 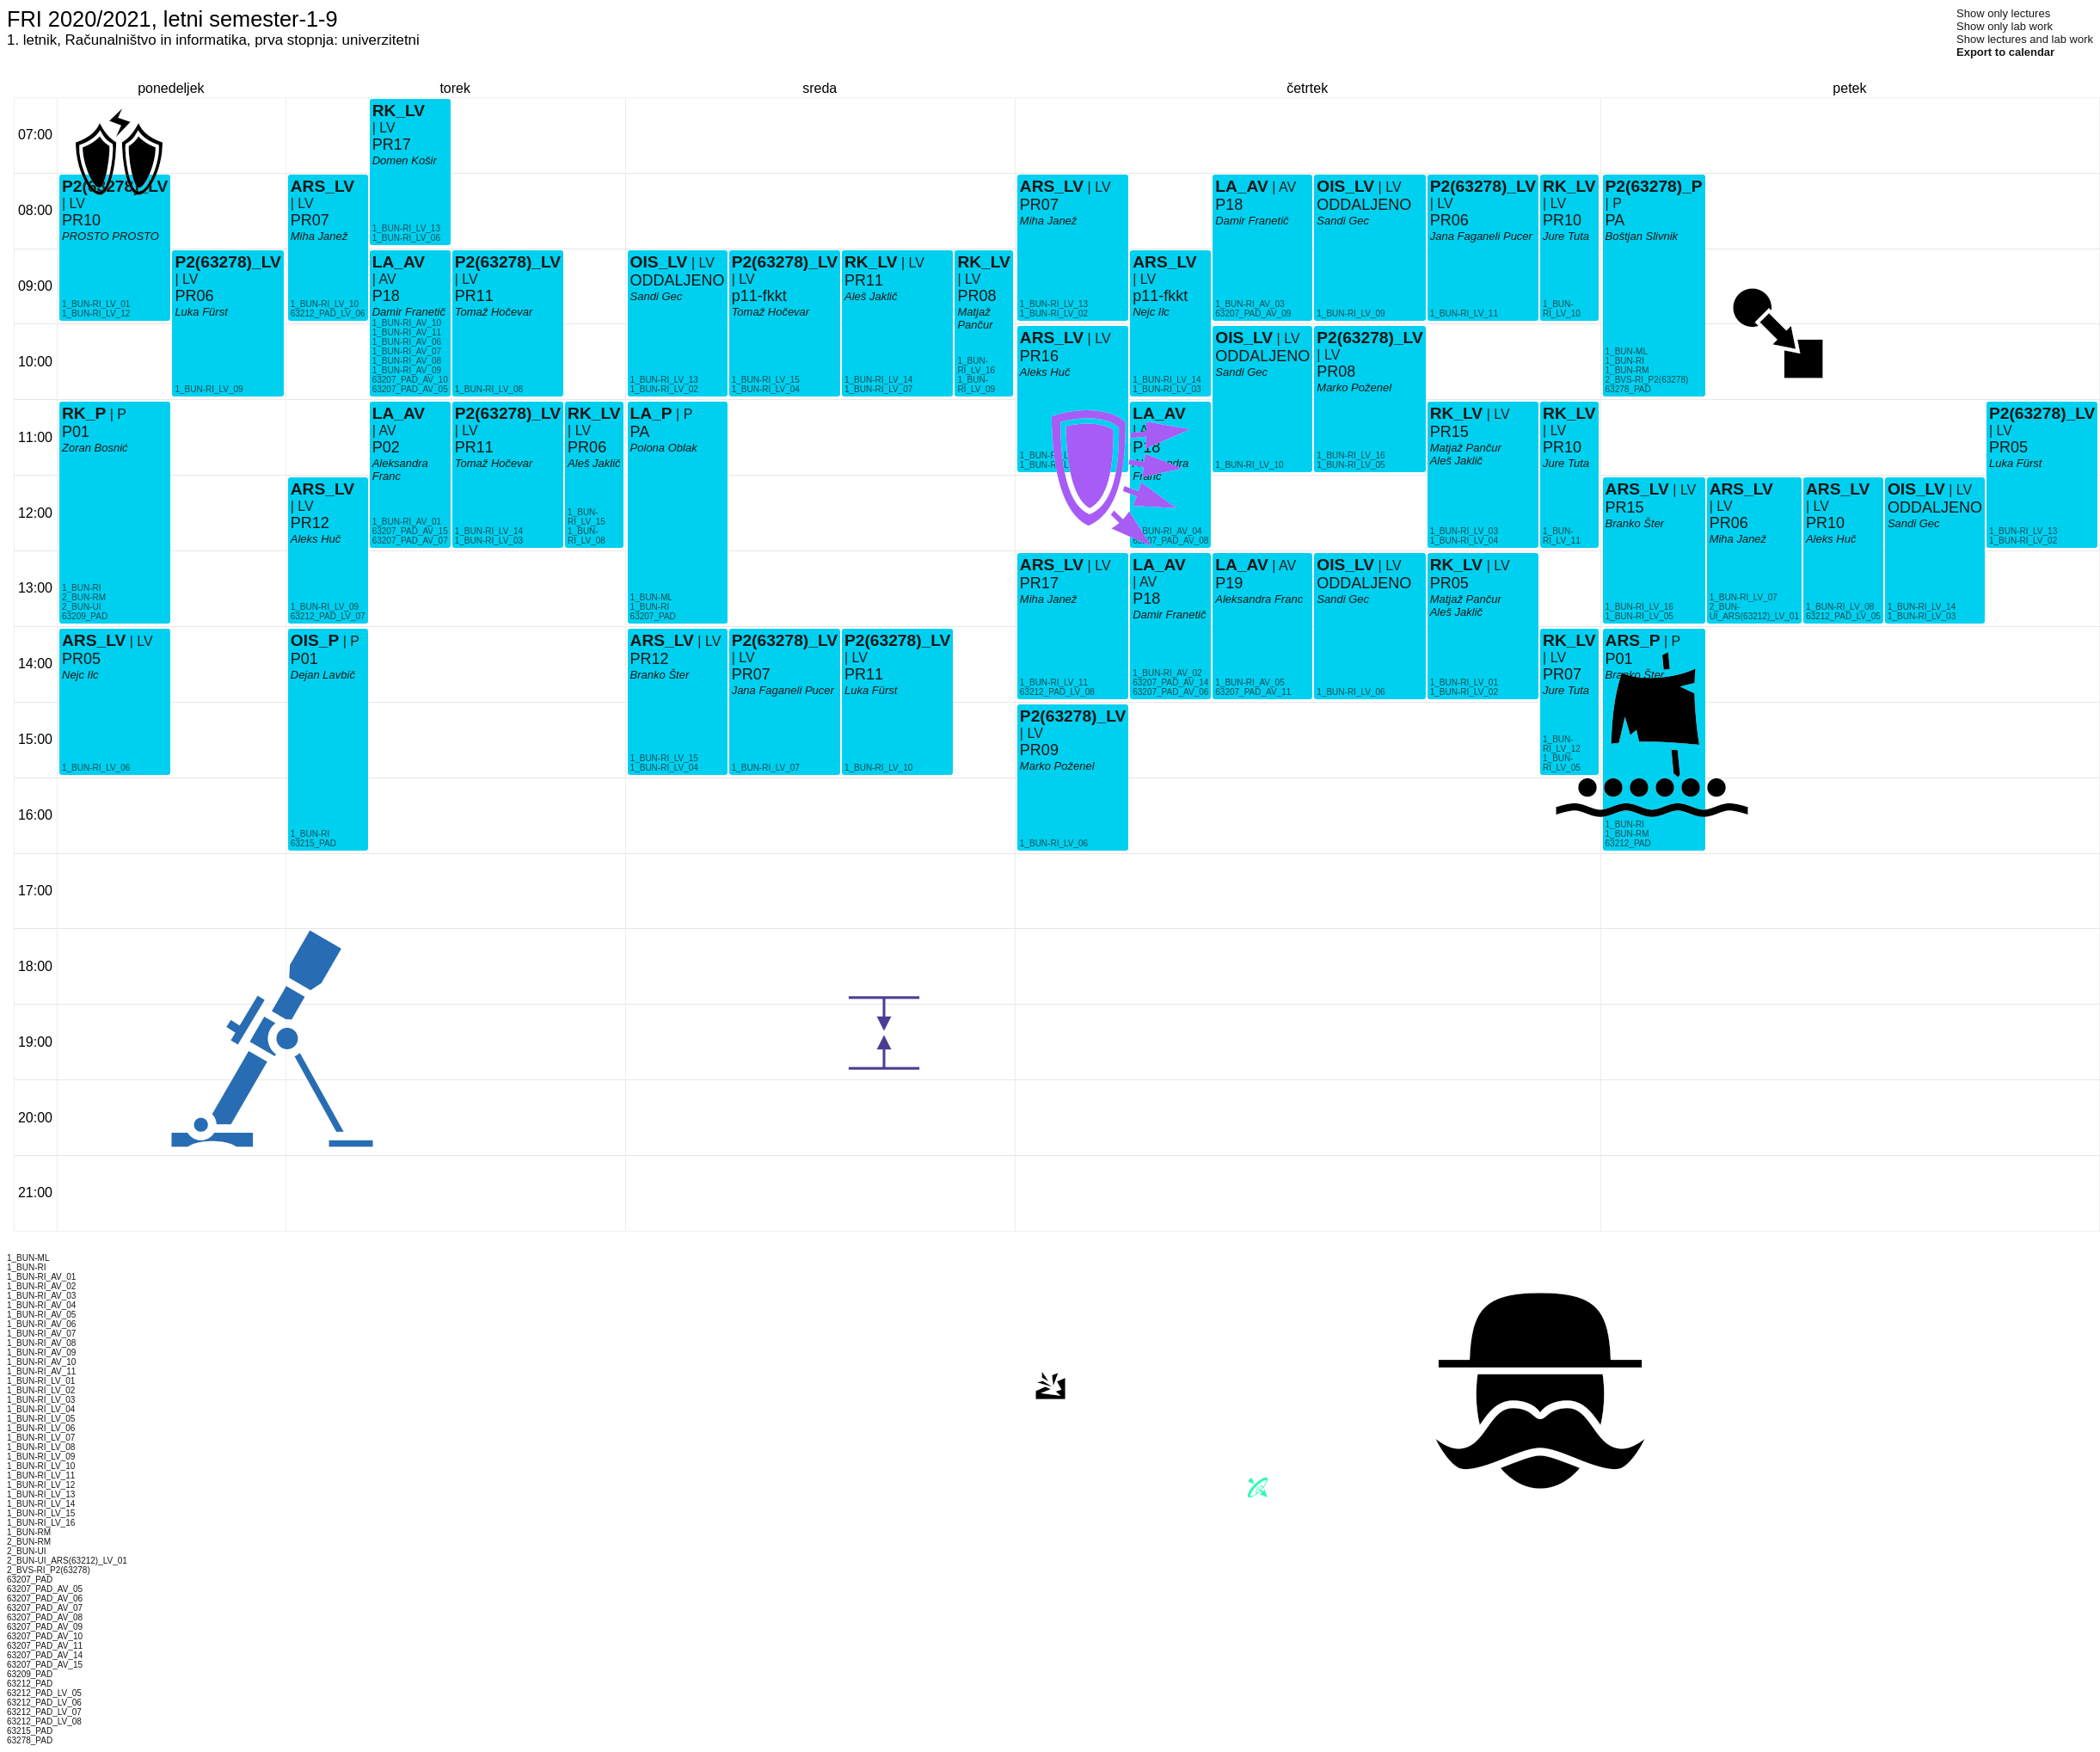 What do you see at coordinates (884, 1033) in the screenshot?
I see `join a game or session` at bounding box center [884, 1033].